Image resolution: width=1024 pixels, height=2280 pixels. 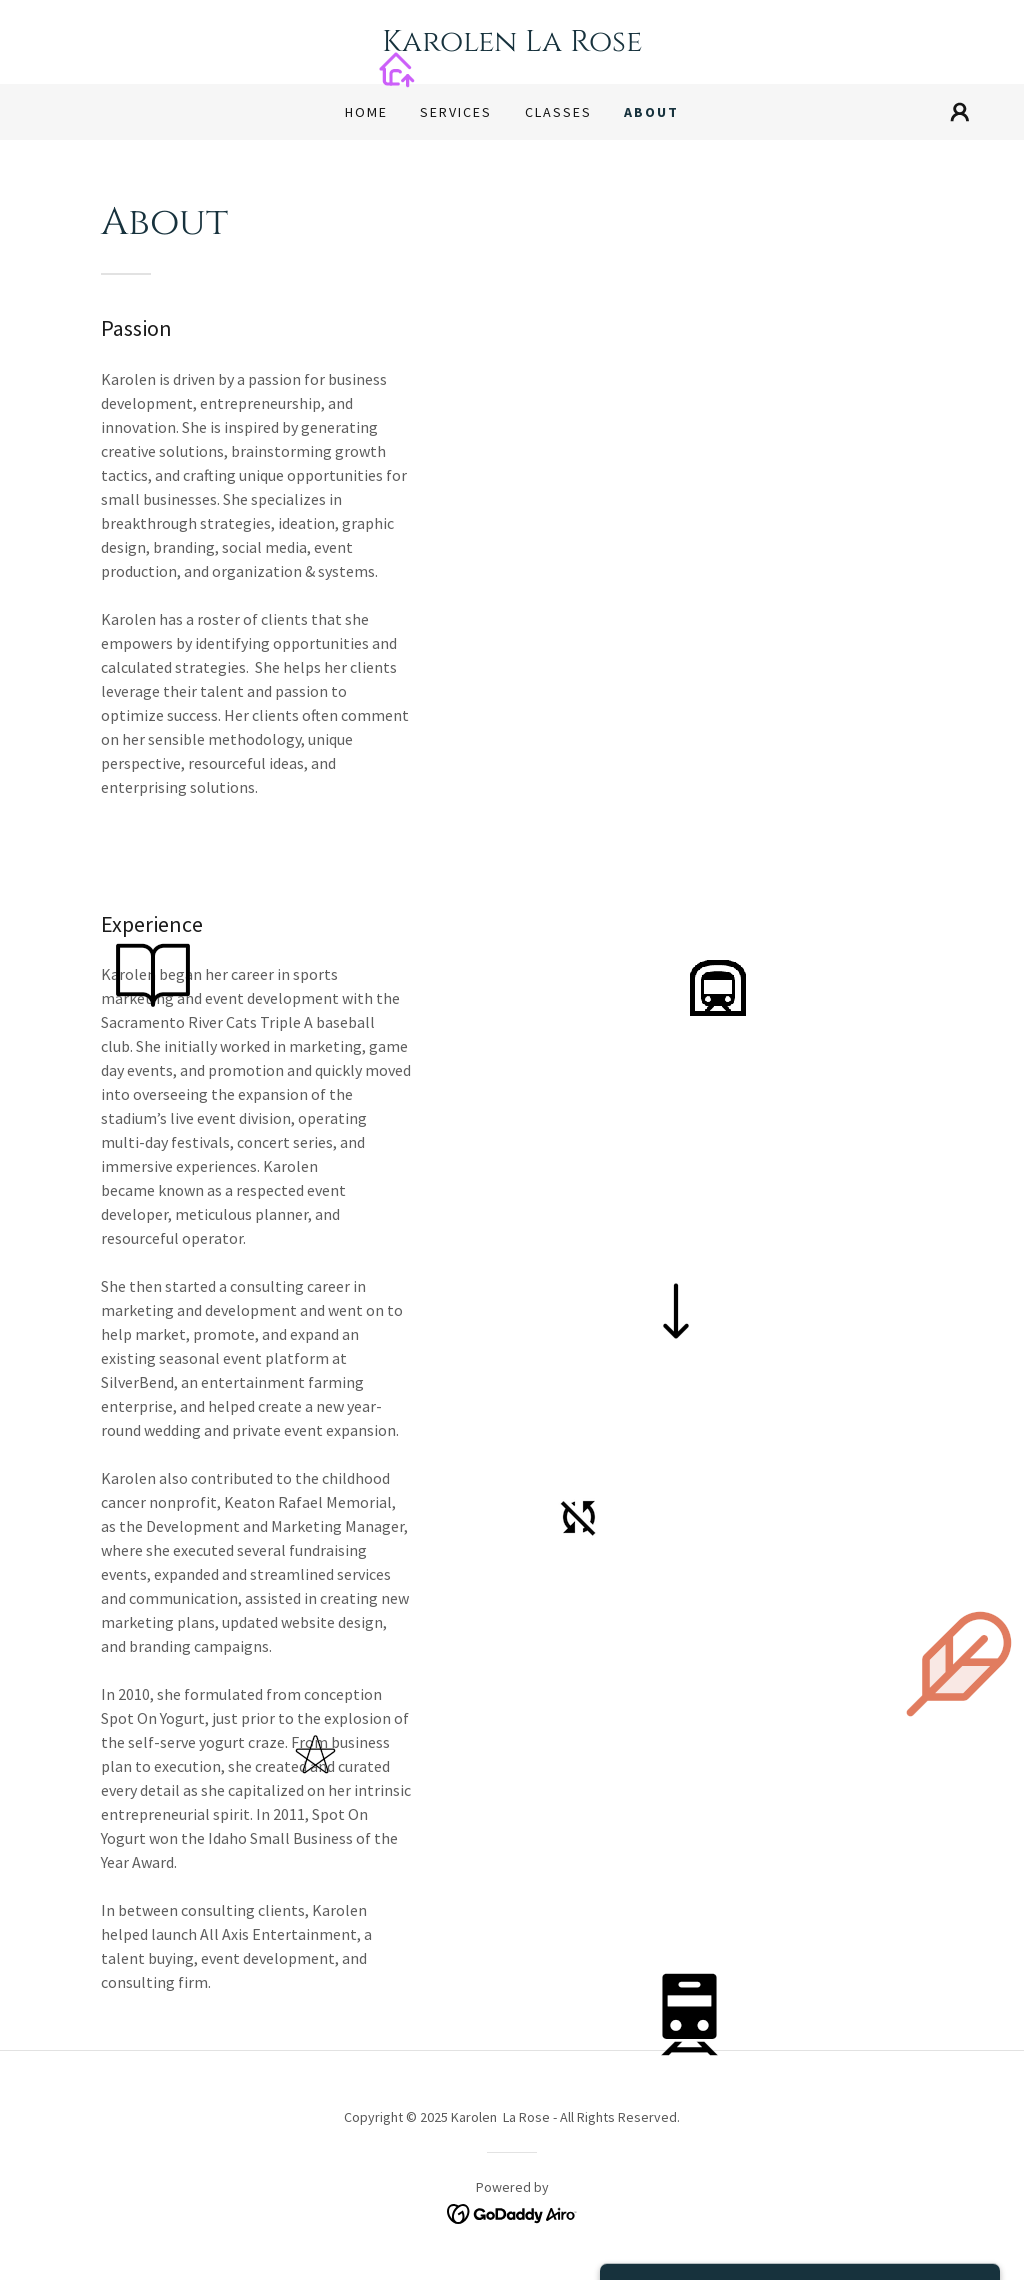 What do you see at coordinates (153, 970) in the screenshot?
I see `open a book or reading view` at bounding box center [153, 970].